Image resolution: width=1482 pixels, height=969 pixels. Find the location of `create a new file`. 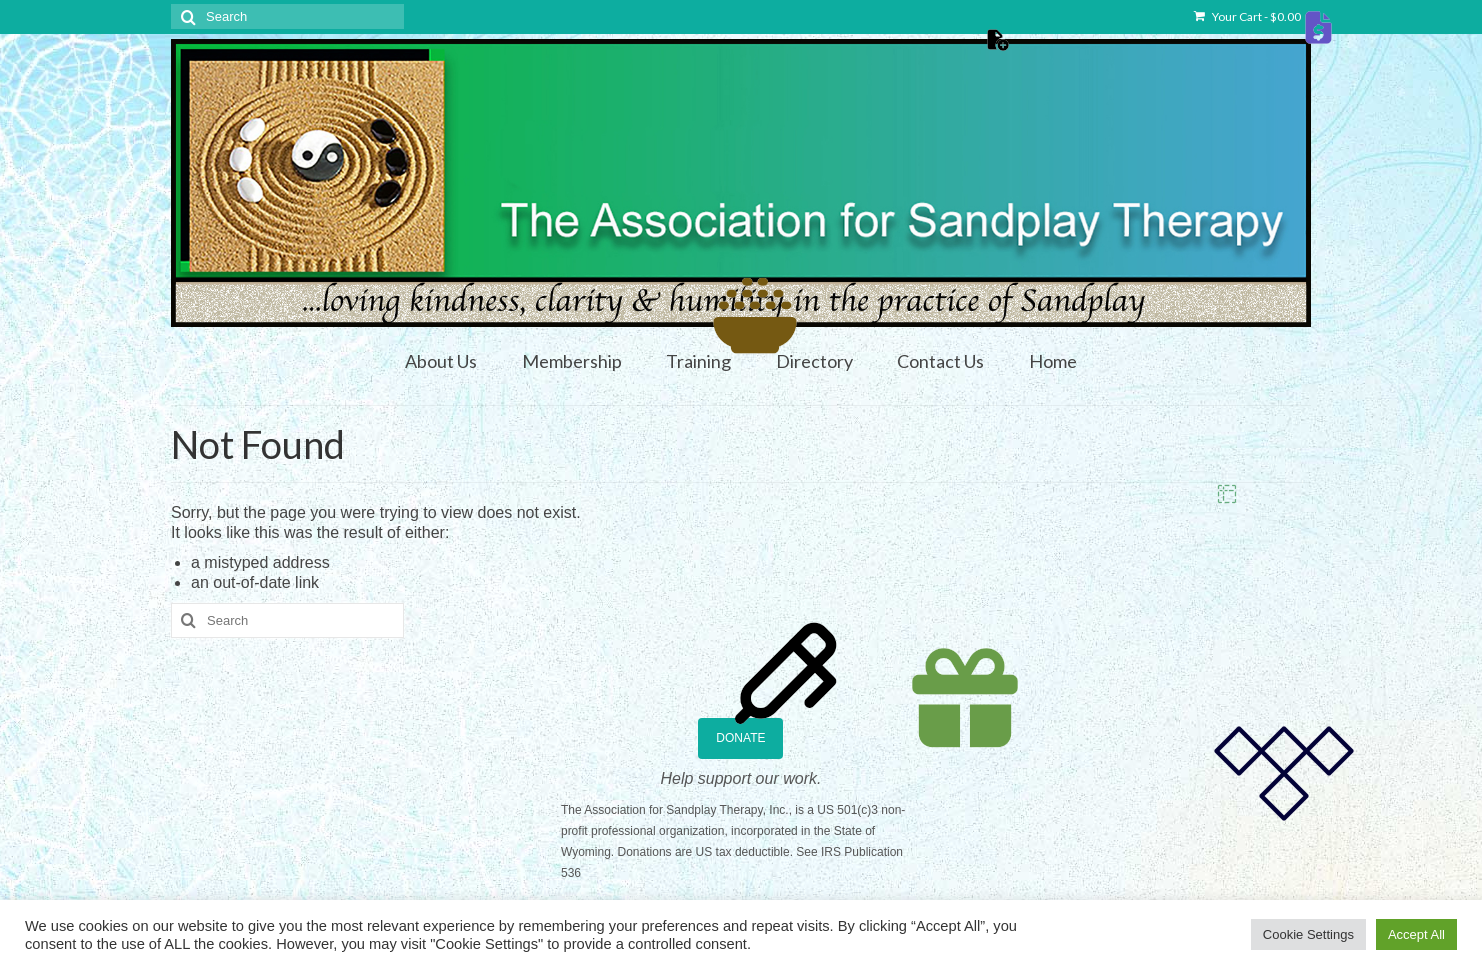

create a new file is located at coordinates (997, 39).